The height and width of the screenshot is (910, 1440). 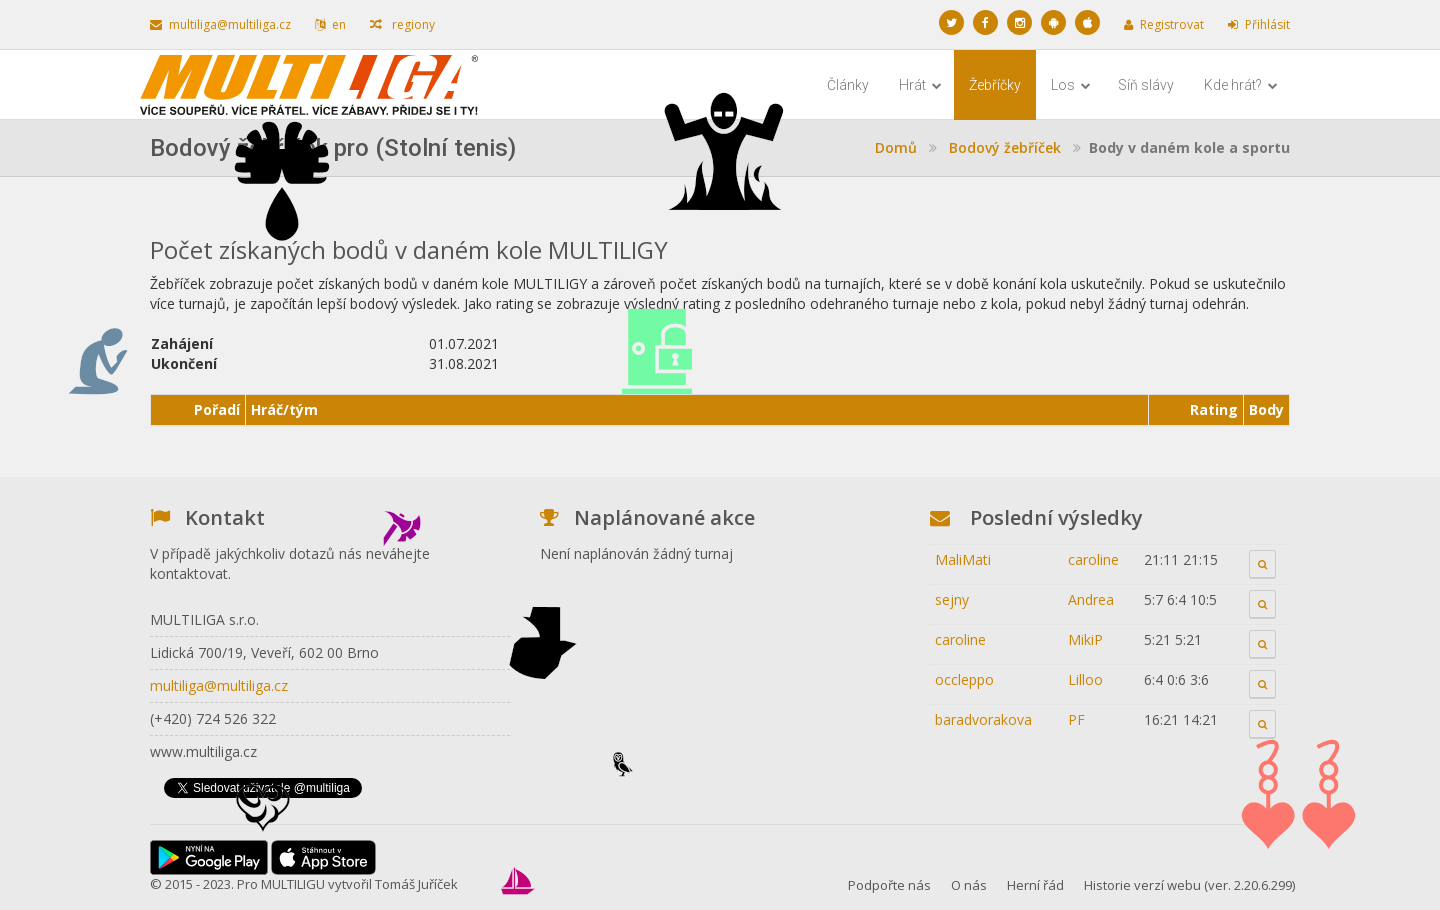 What do you see at coordinates (1298, 794) in the screenshot?
I see `browse heart-shaped earrings in jewelry collection` at bounding box center [1298, 794].